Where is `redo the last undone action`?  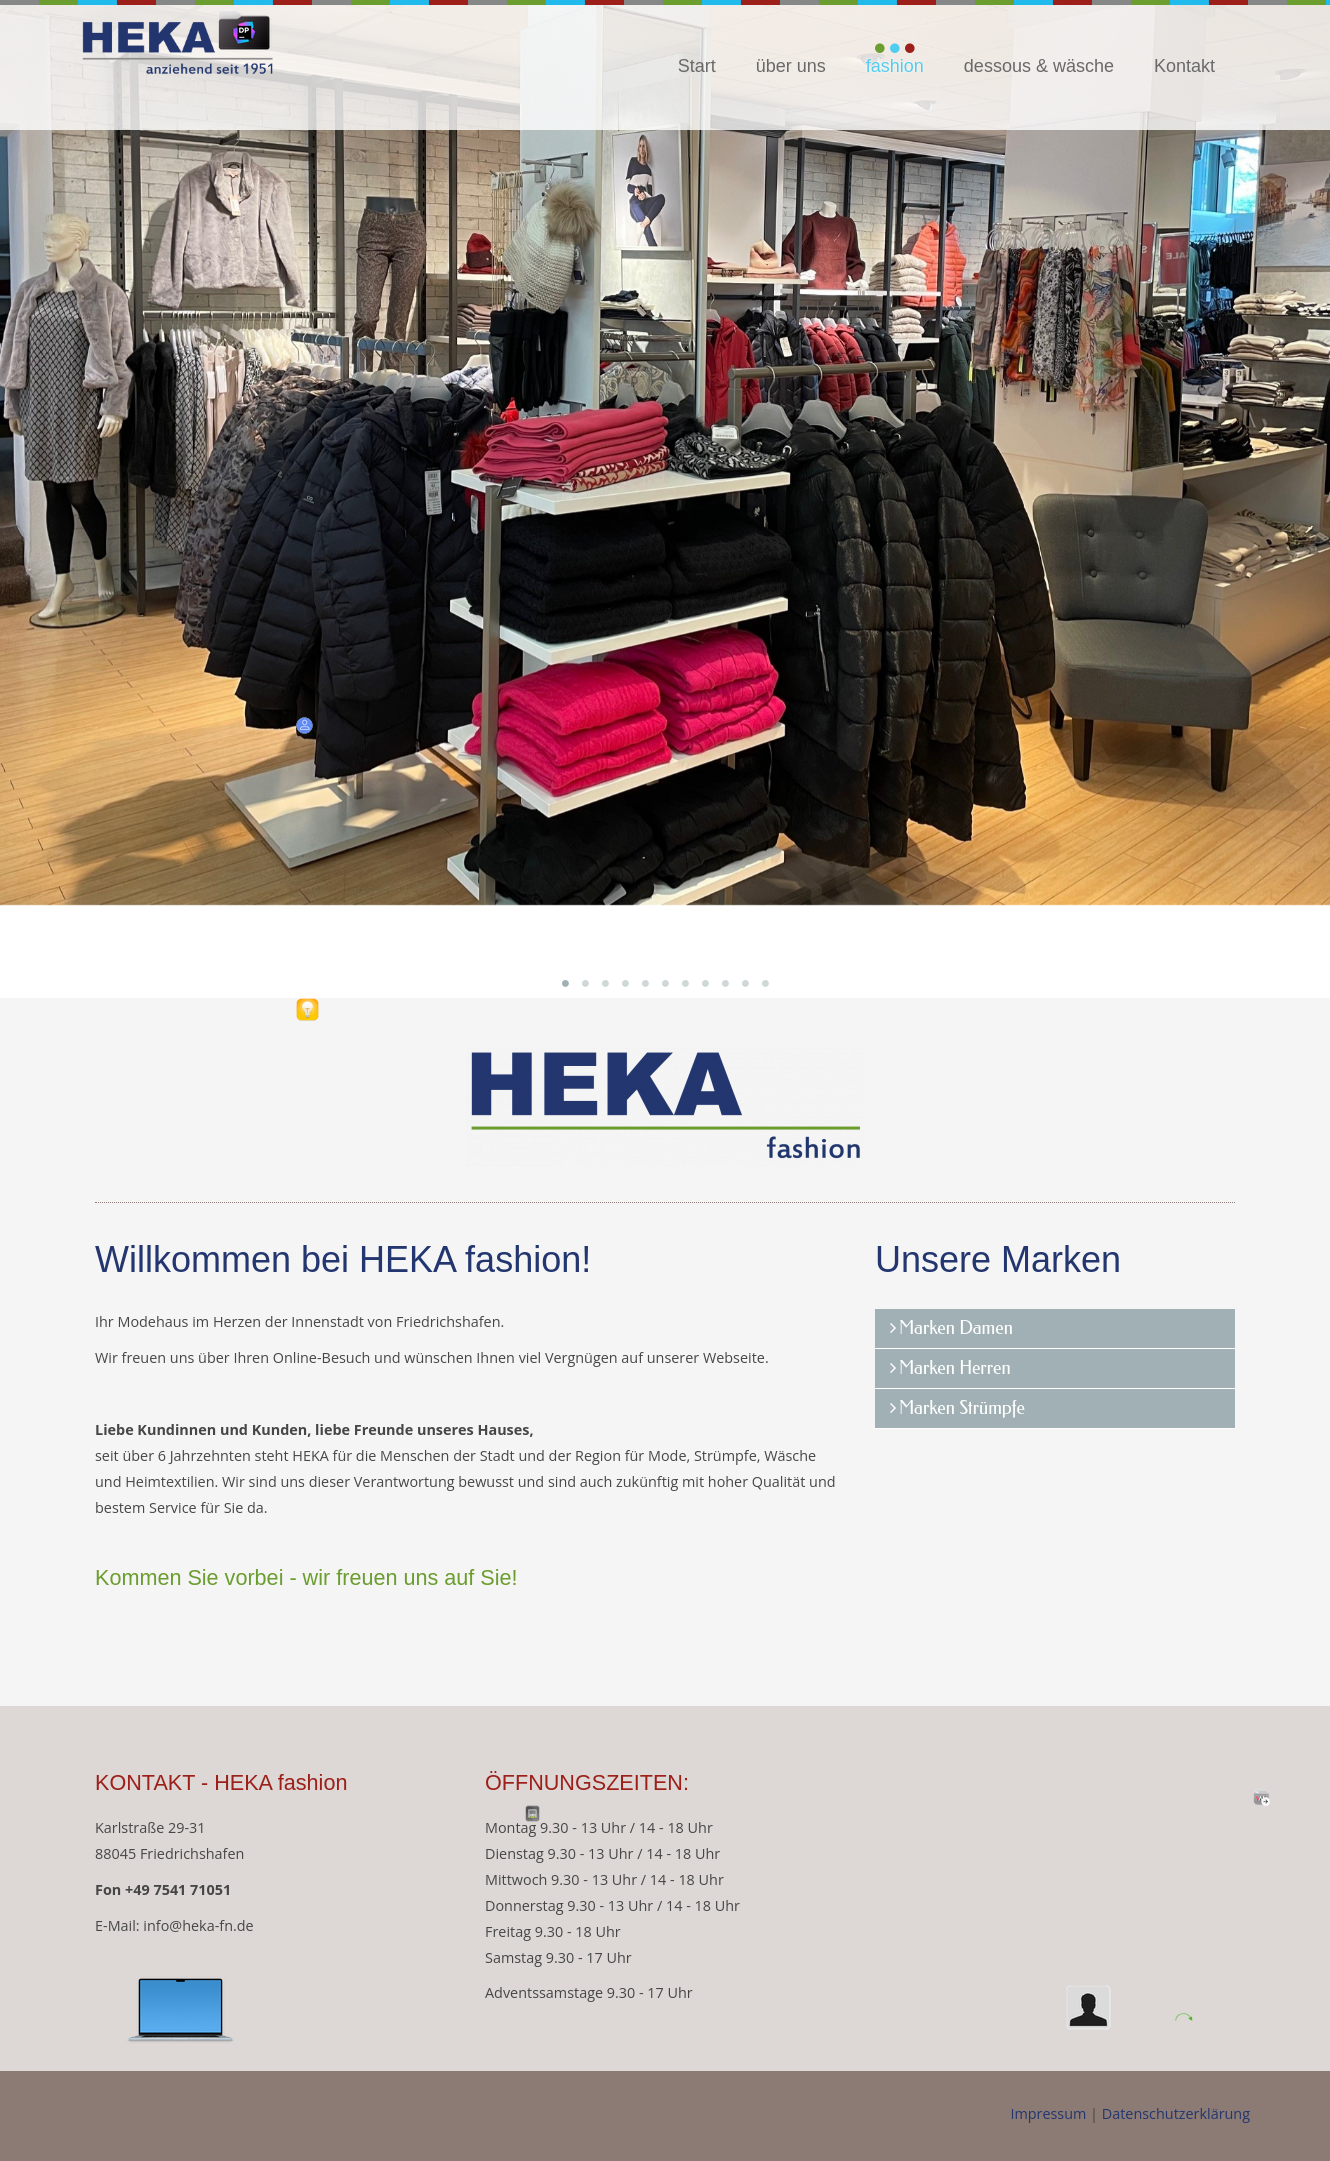
redo the last undone action is located at coordinates (1184, 2017).